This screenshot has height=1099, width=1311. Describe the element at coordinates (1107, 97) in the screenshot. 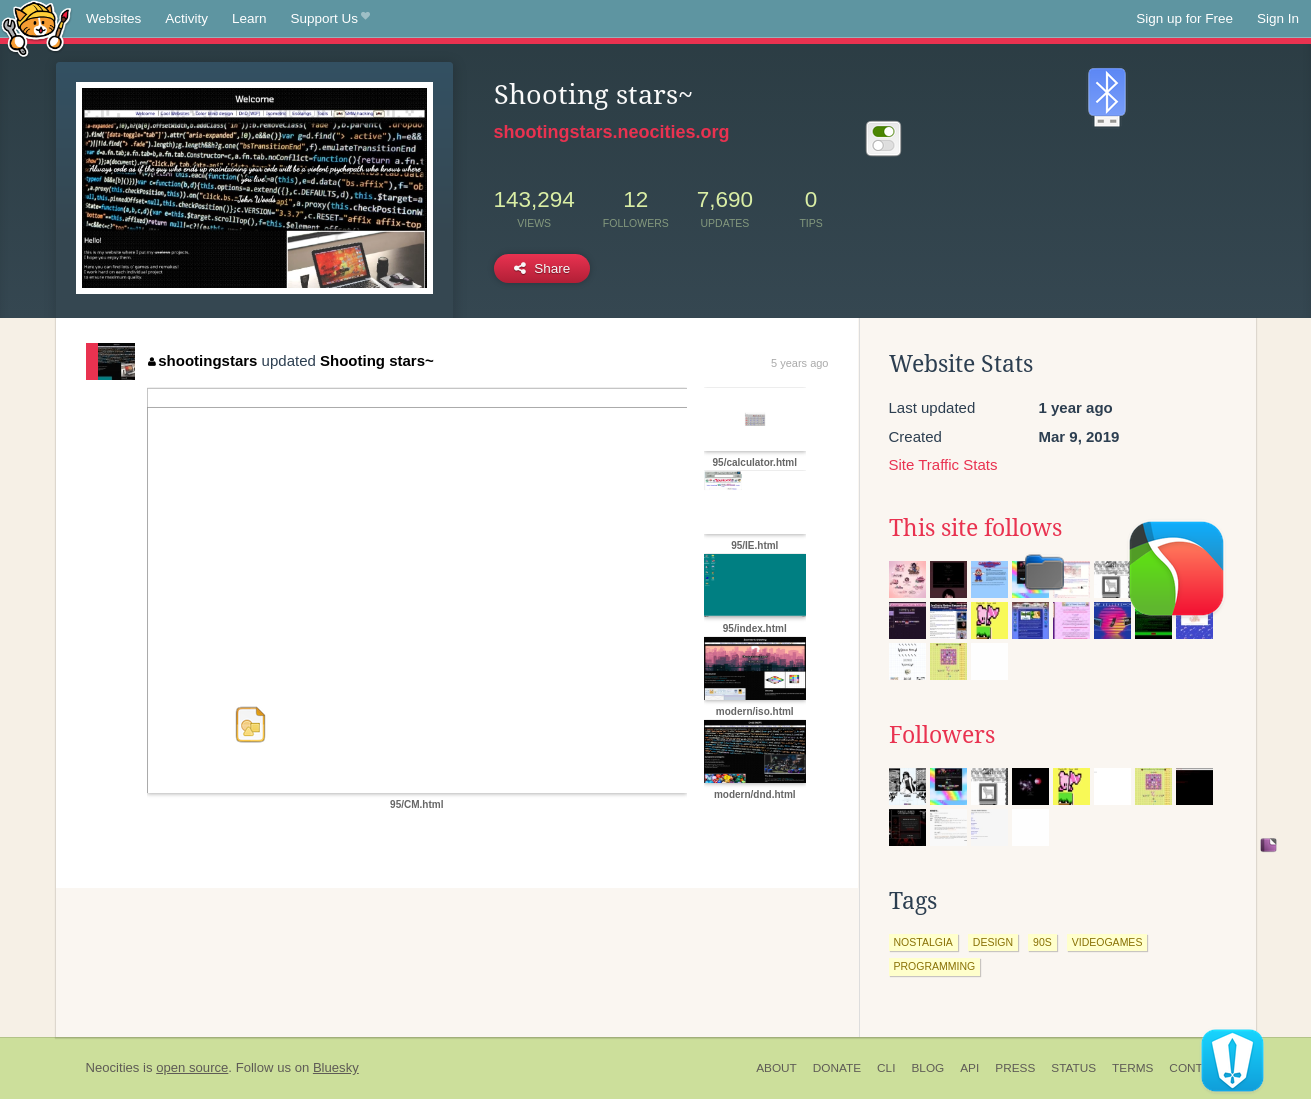

I see `manage bluetooth device connections` at that location.